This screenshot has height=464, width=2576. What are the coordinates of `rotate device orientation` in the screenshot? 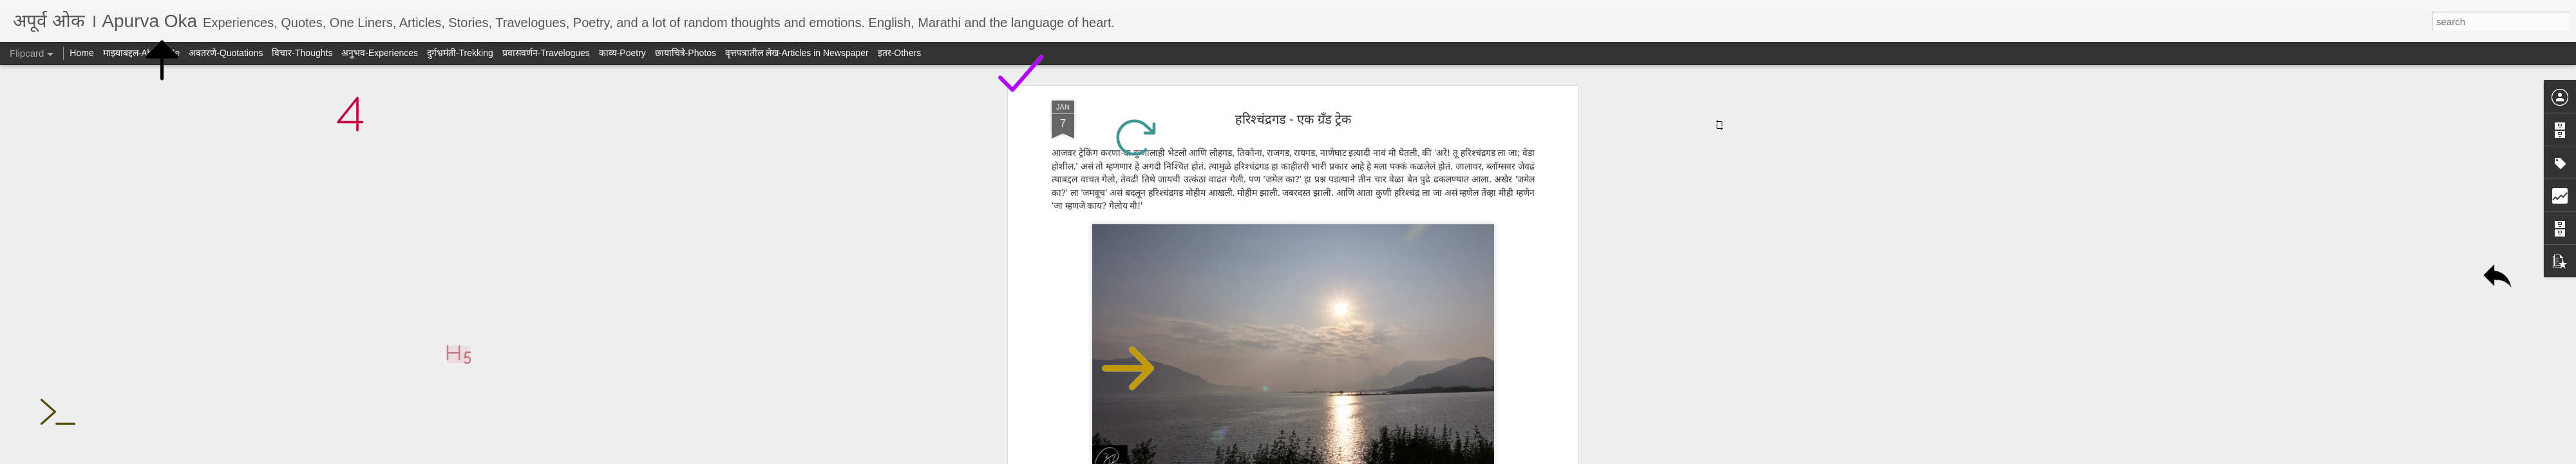 It's located at (1719, 125).